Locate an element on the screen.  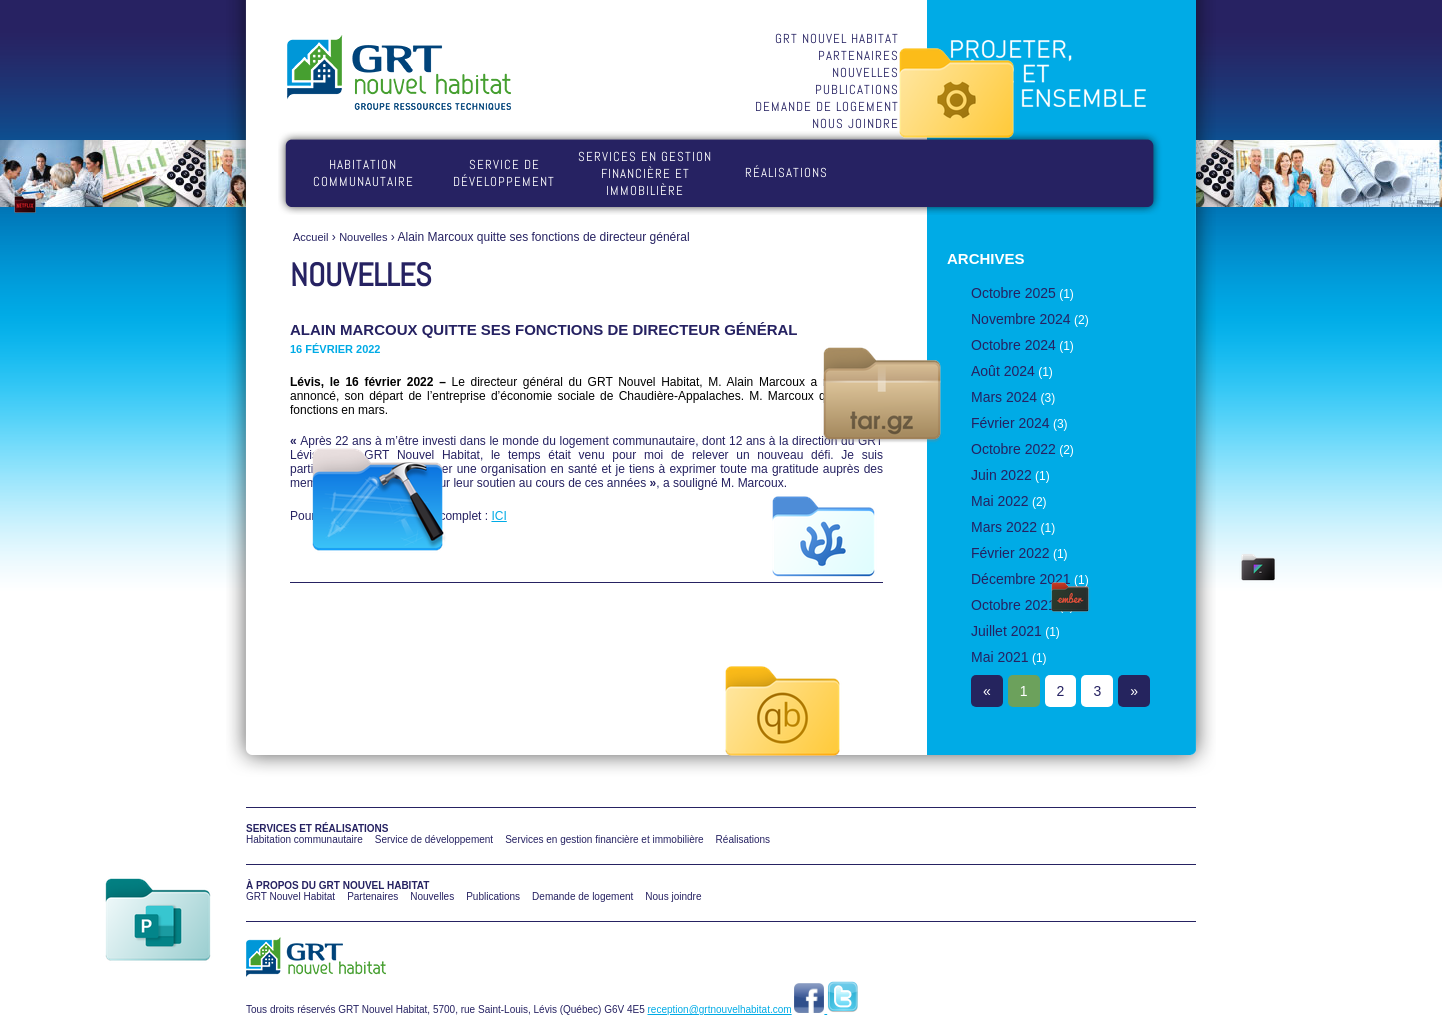
open qbittorrent downloads folder is located at coordinates (782, 714).